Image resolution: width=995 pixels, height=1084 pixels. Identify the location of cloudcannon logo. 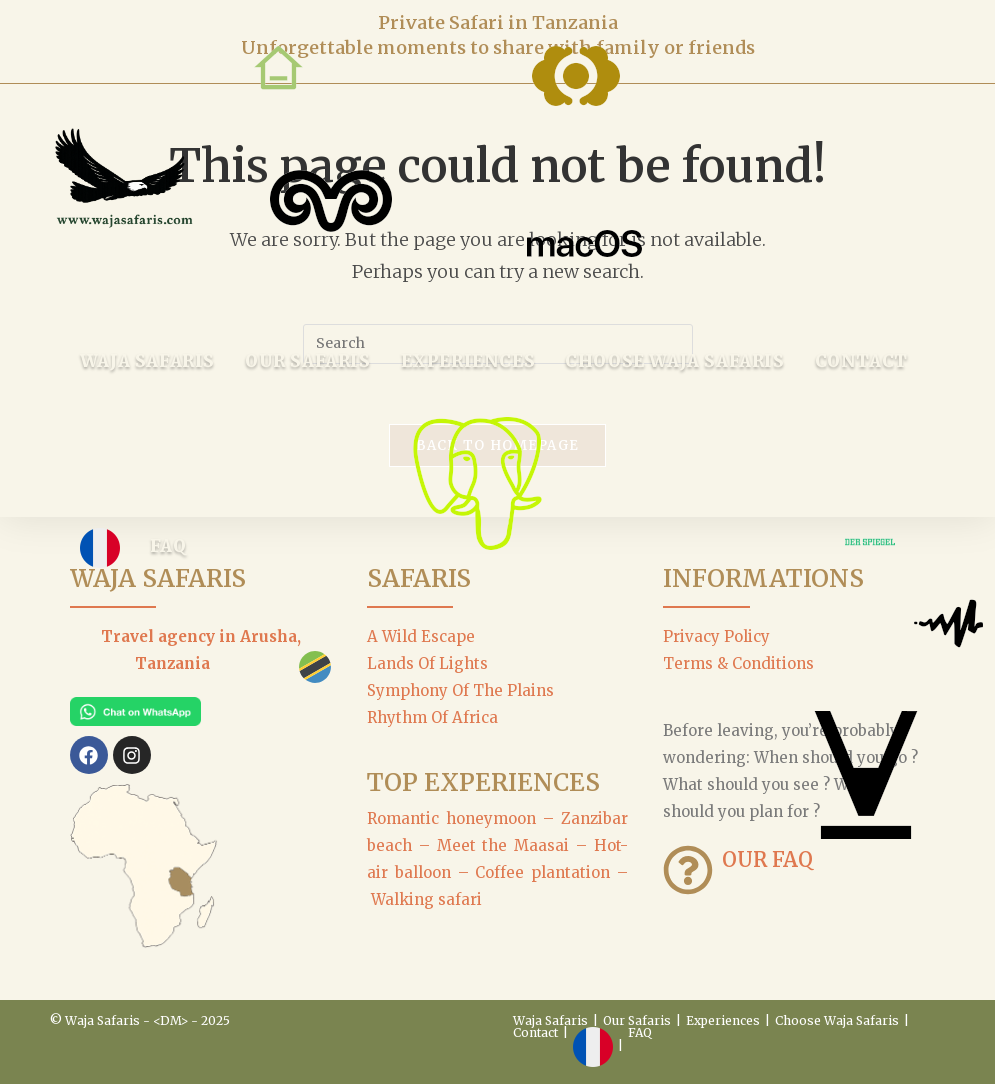
(576, 76).